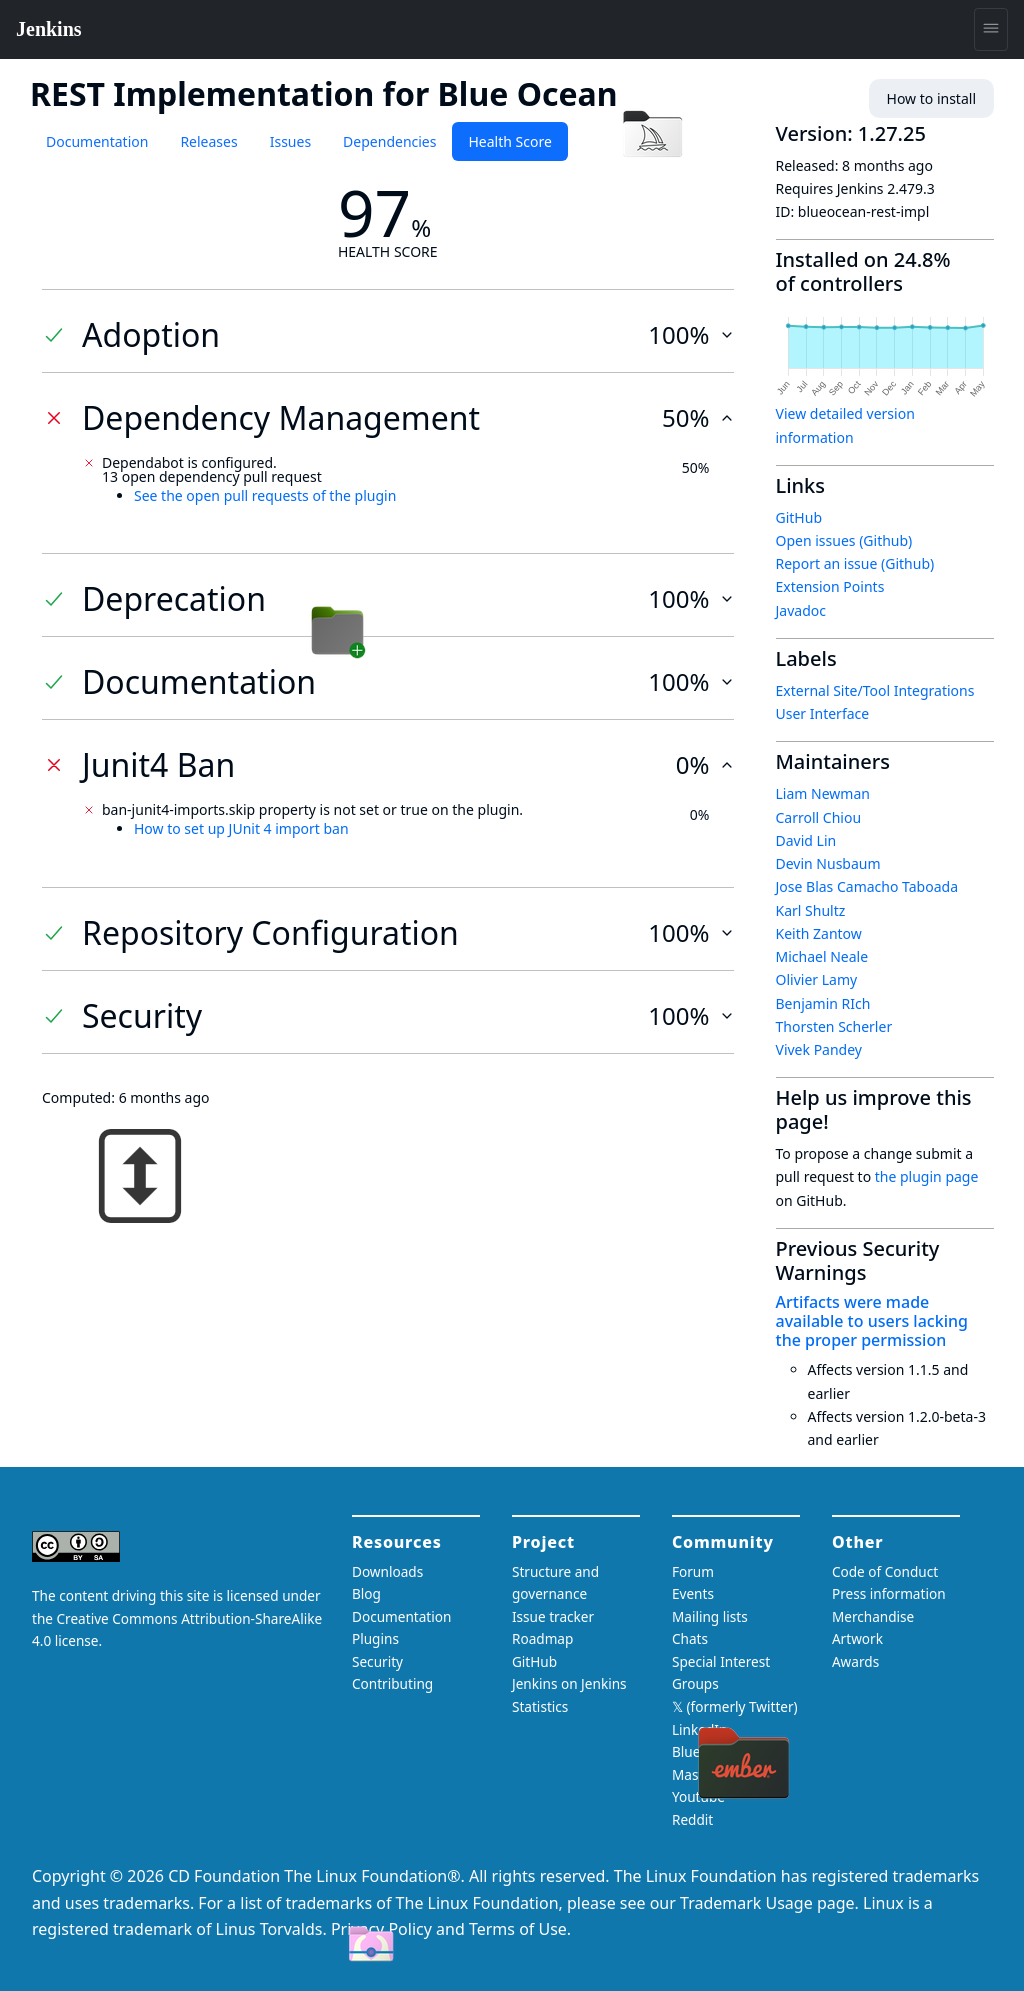 The width and height of the screenshot is (1024, 1991). What do you see at coordinates (652, 135) in the screenshot?
I see `open midjourney projects folder` at bounding box center [652, 135].